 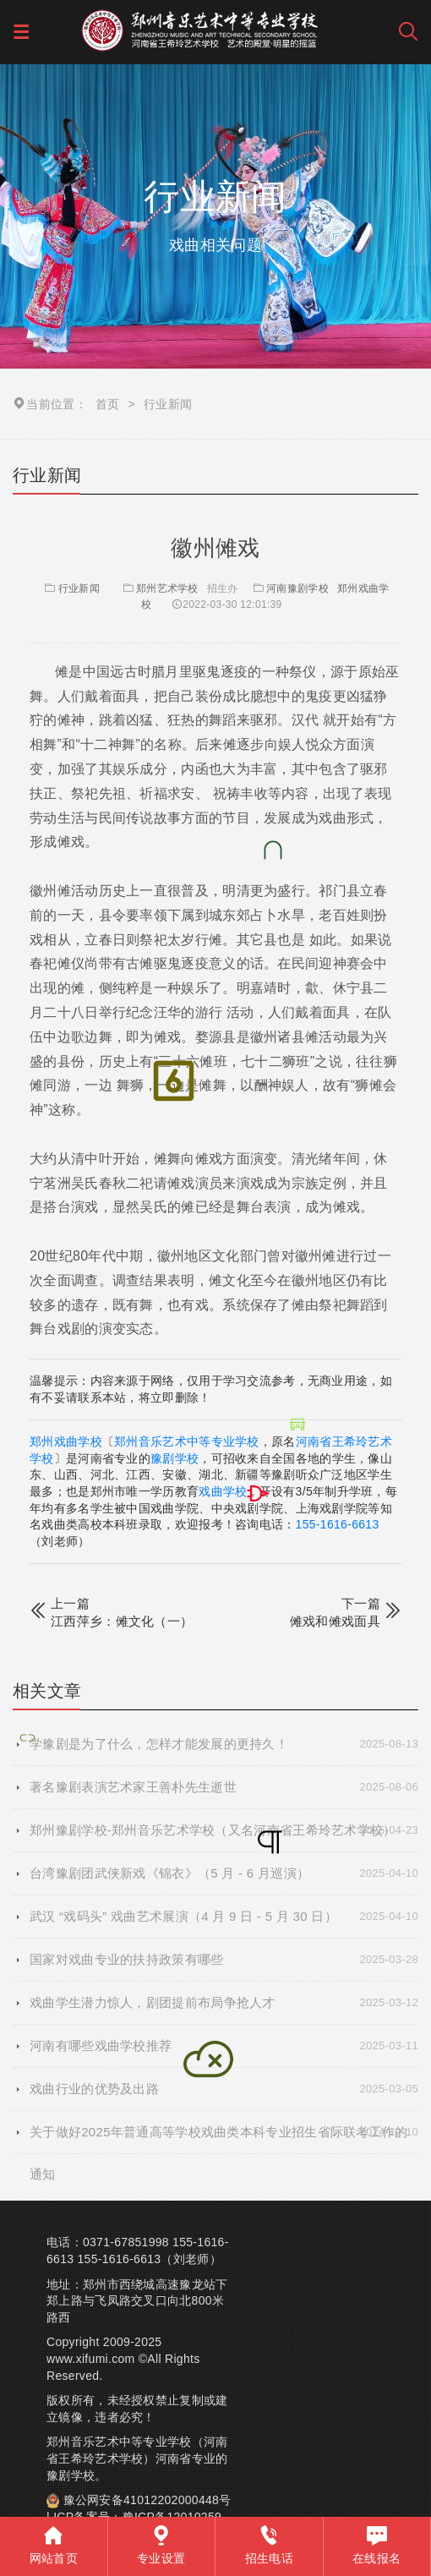 What do you see at coordinates (208, 2059) in the screenshot?
I see `disconnect from cloud storage` at bounding box center [208, 2059].